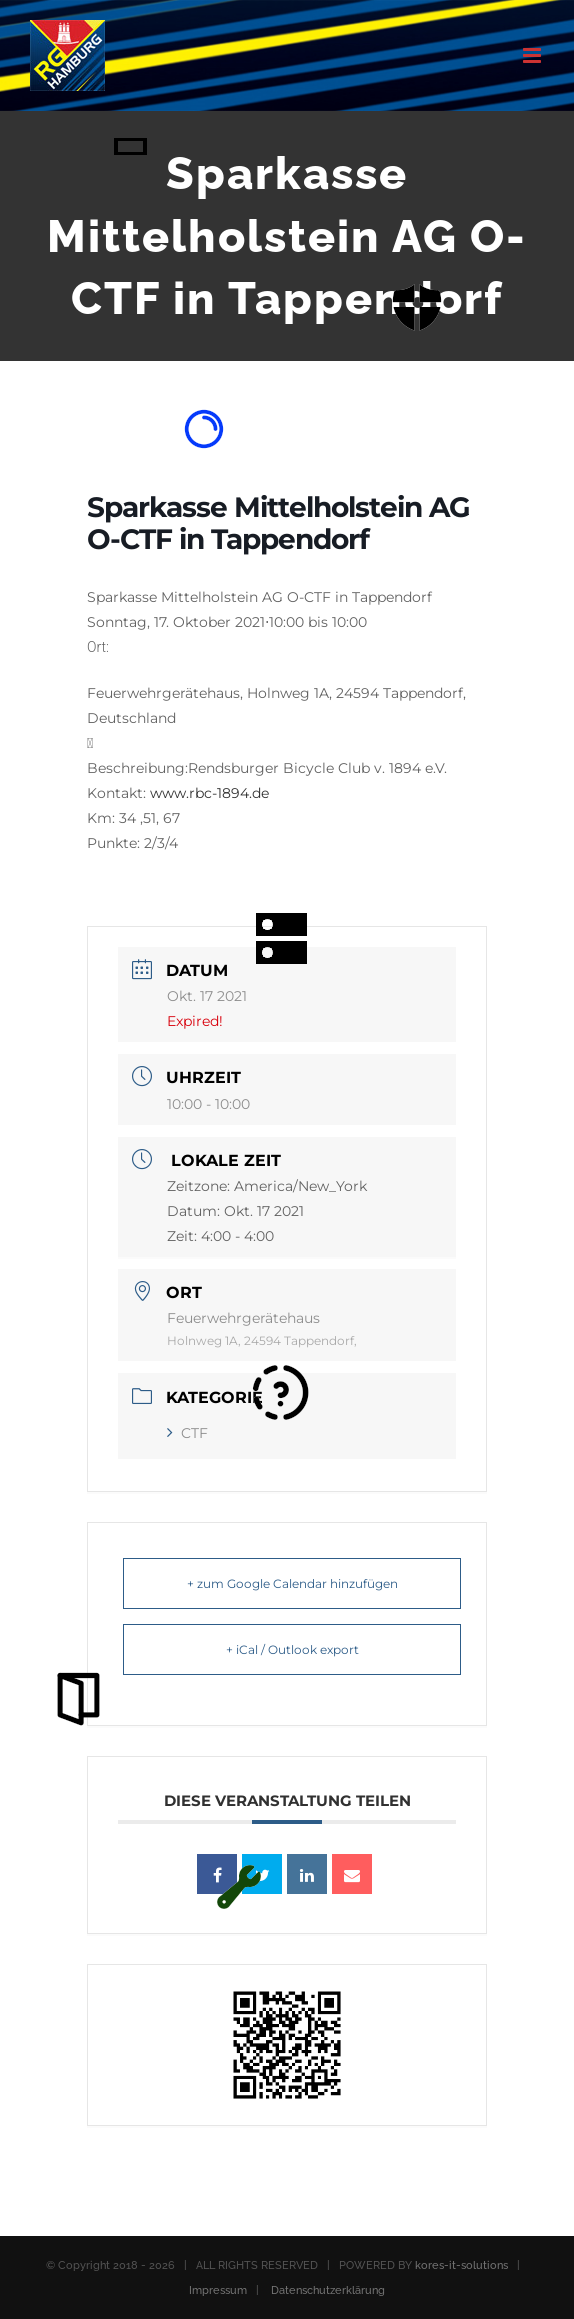 Image resolution: width=574 pixels, height=2319 pixels. Describe the element at coordinates (281, 938) in the screenshot. I see `access server or DNS settings` at that location.